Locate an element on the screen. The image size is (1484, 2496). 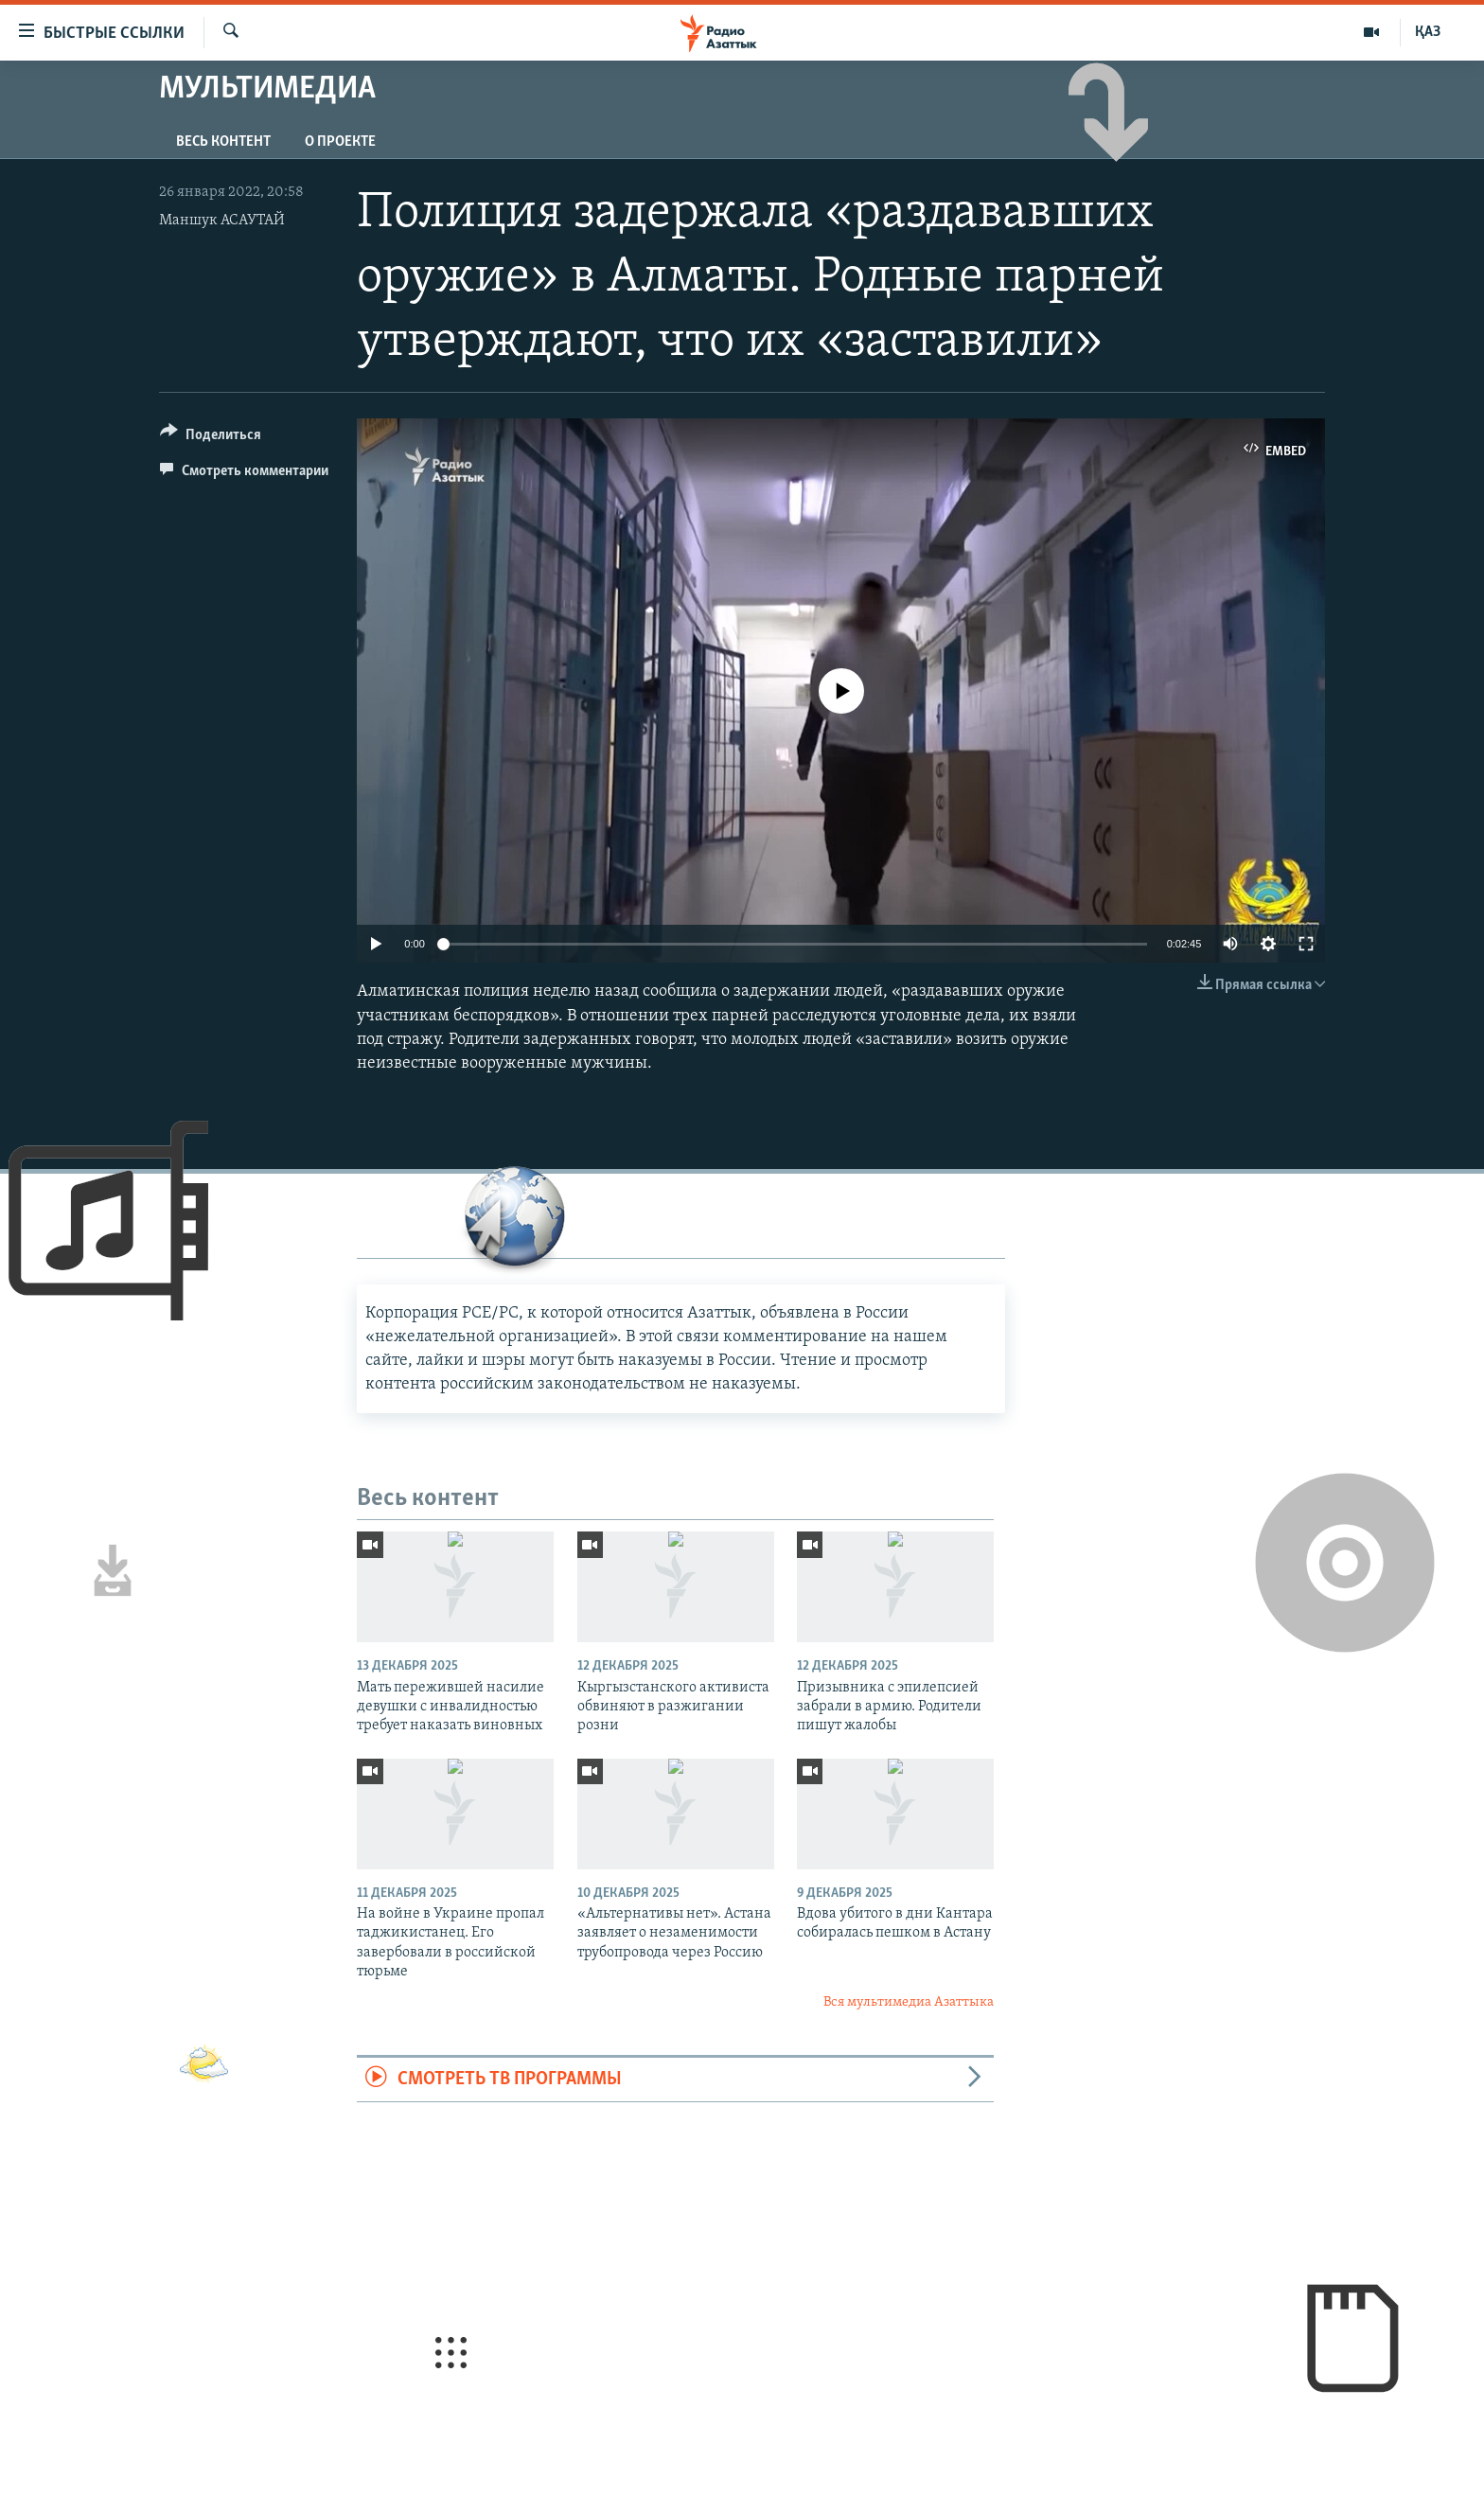
jump to a specific location or section is located at coordinates (1108, 111).